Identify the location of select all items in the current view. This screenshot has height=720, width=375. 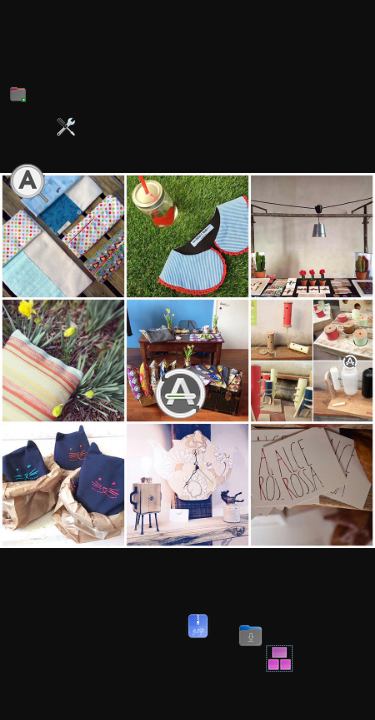
(279, 658).